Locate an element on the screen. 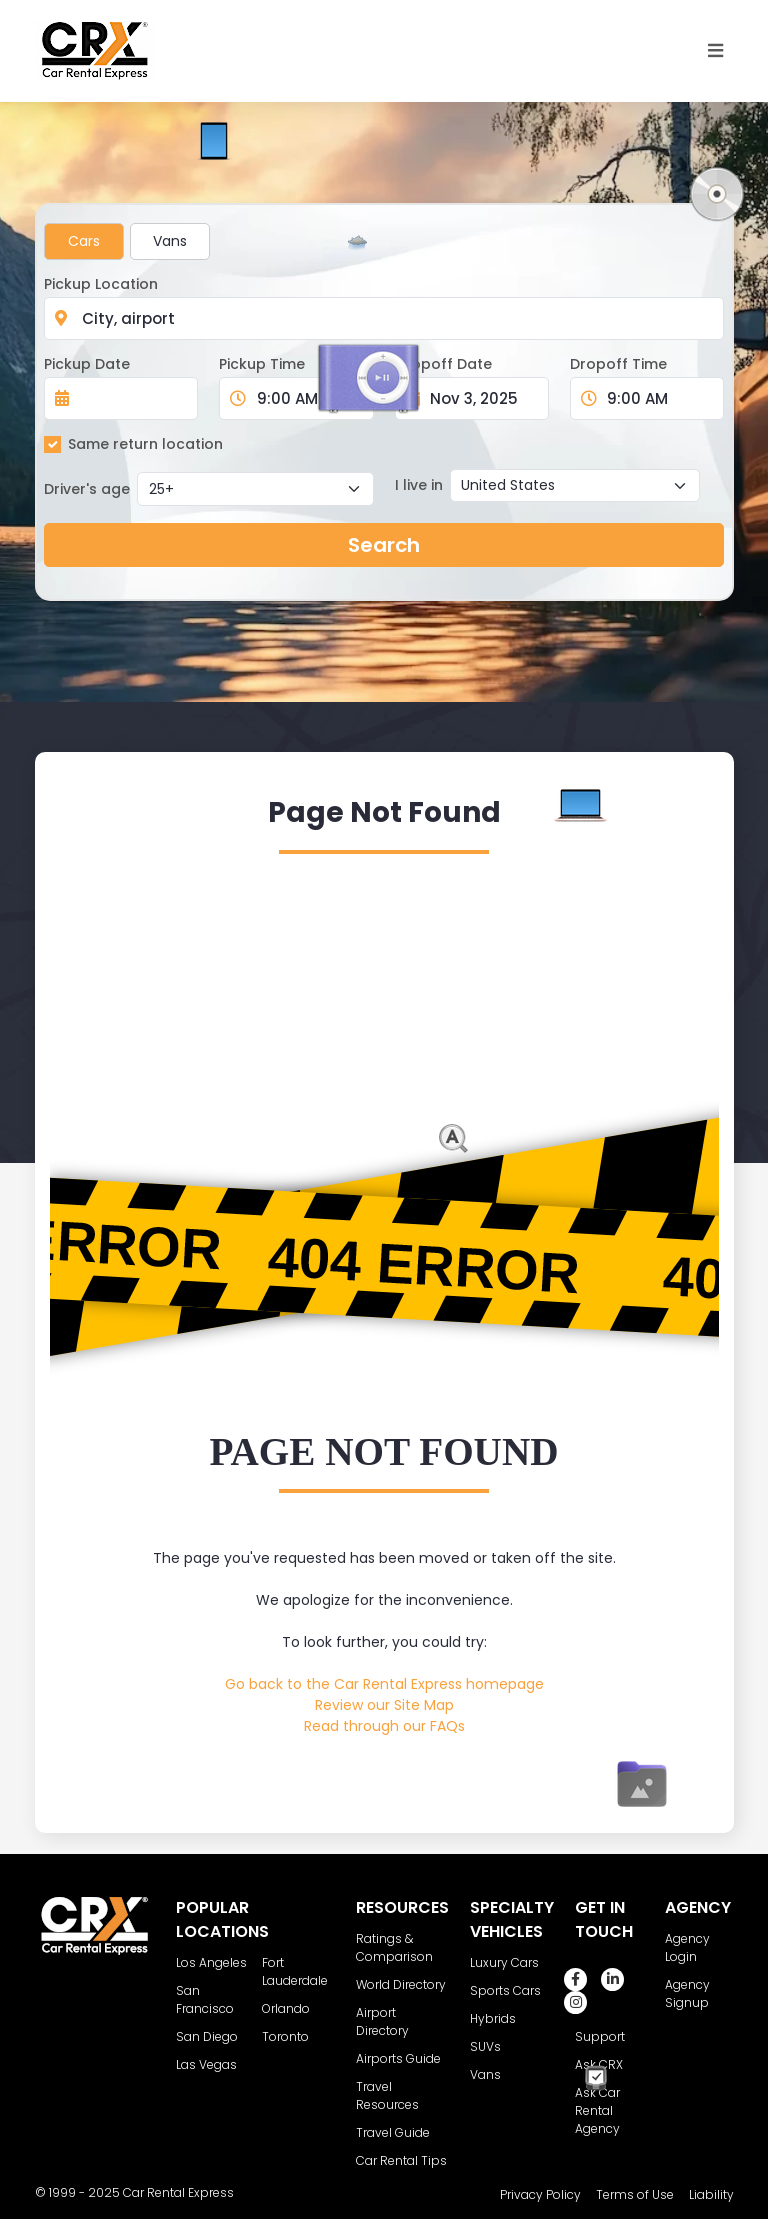 The width and height of the screenshot is (768, 2219). search within the current project is located at coordinates (453, 1138).